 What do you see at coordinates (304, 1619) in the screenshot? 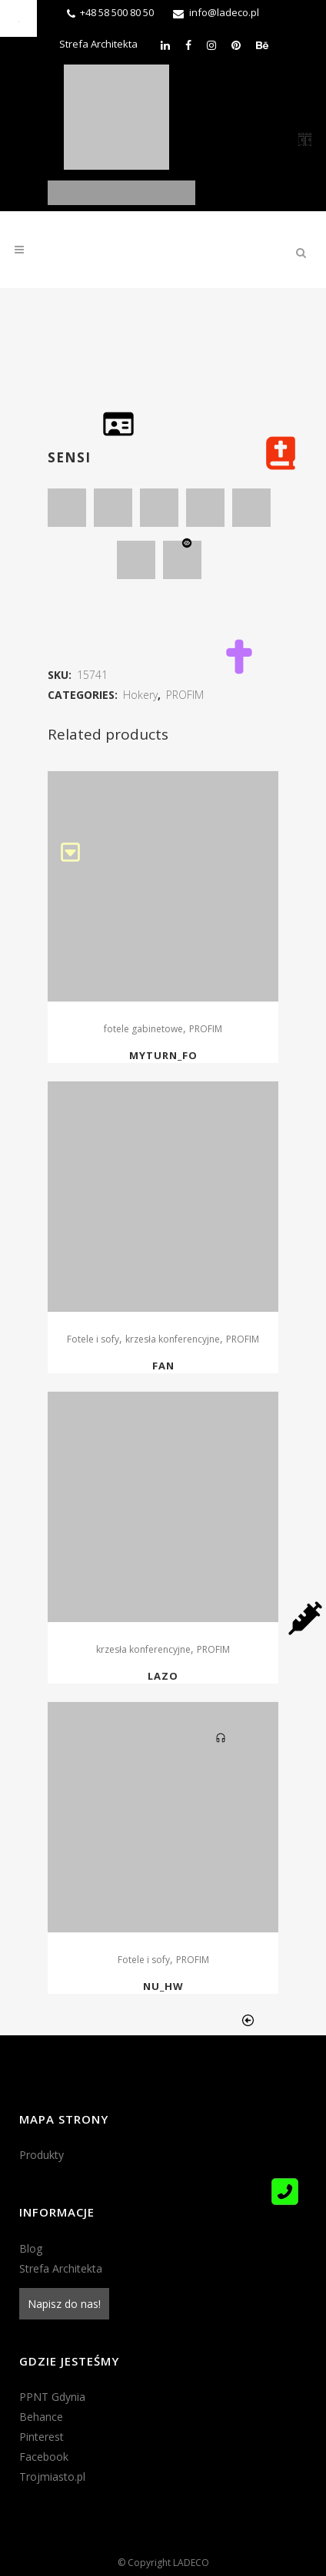
I see `access medical or health-related features` at bounding box center [304, 1619].